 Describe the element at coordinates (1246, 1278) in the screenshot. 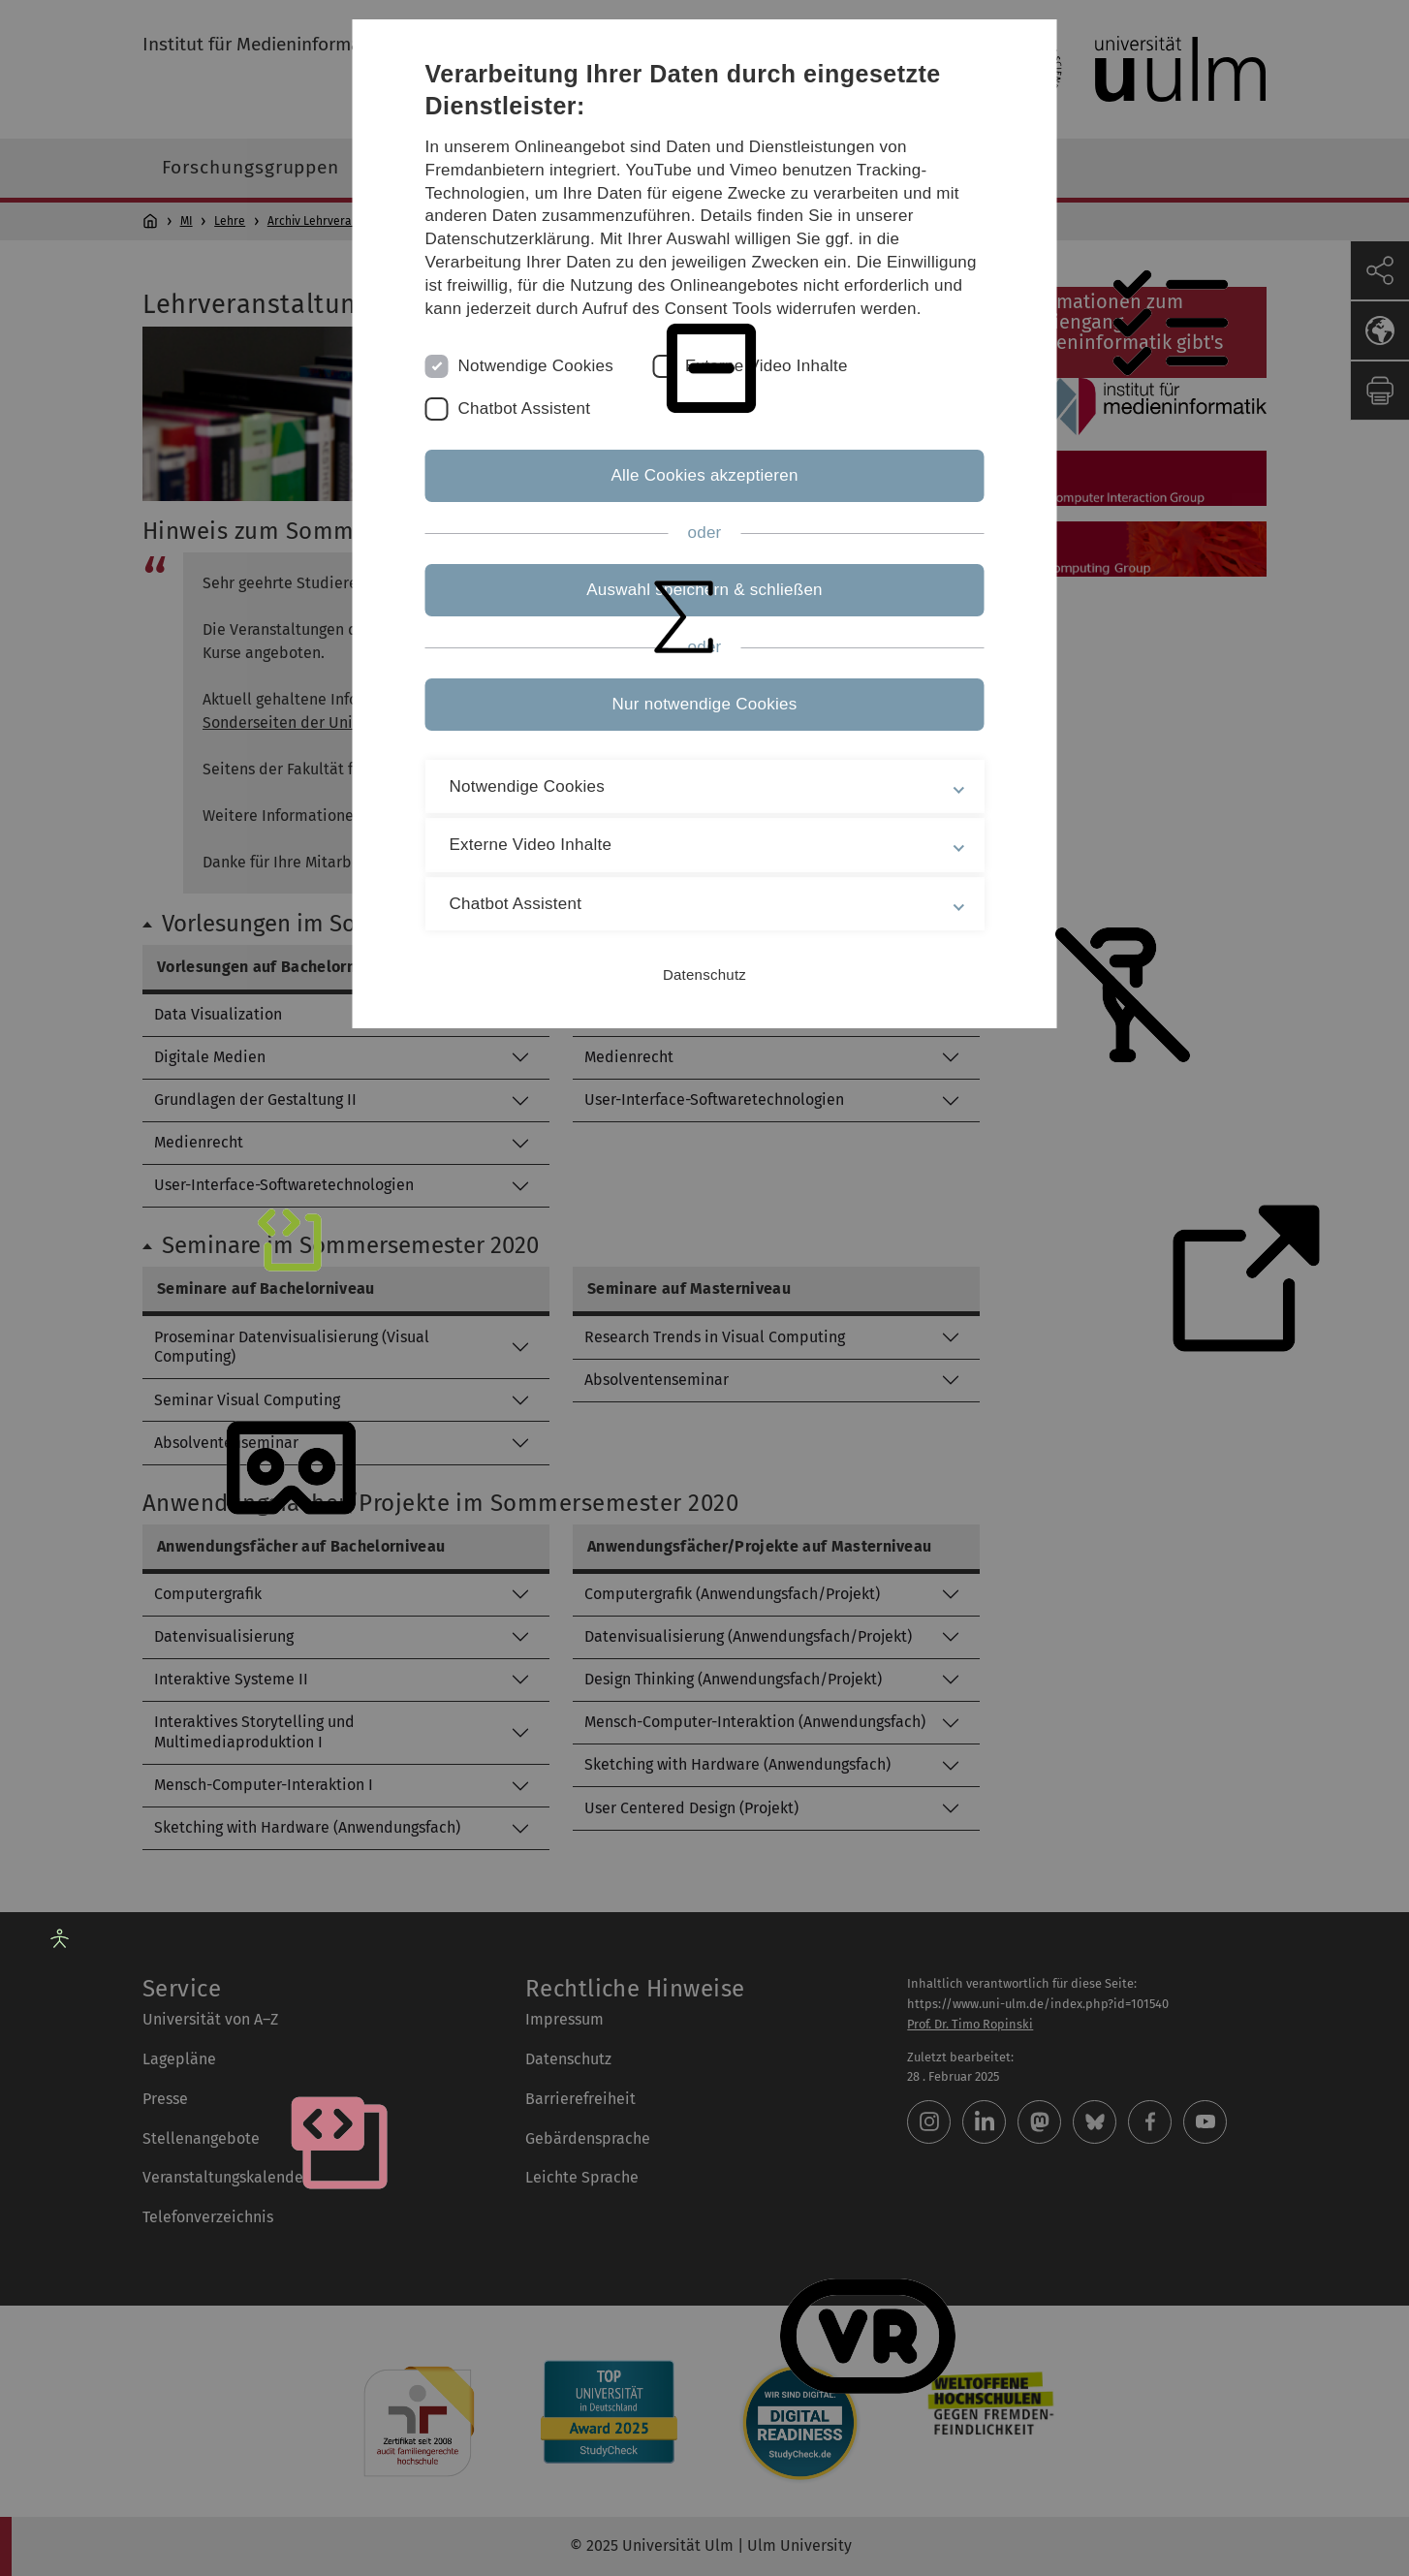

I see `open link in new window` at that location.